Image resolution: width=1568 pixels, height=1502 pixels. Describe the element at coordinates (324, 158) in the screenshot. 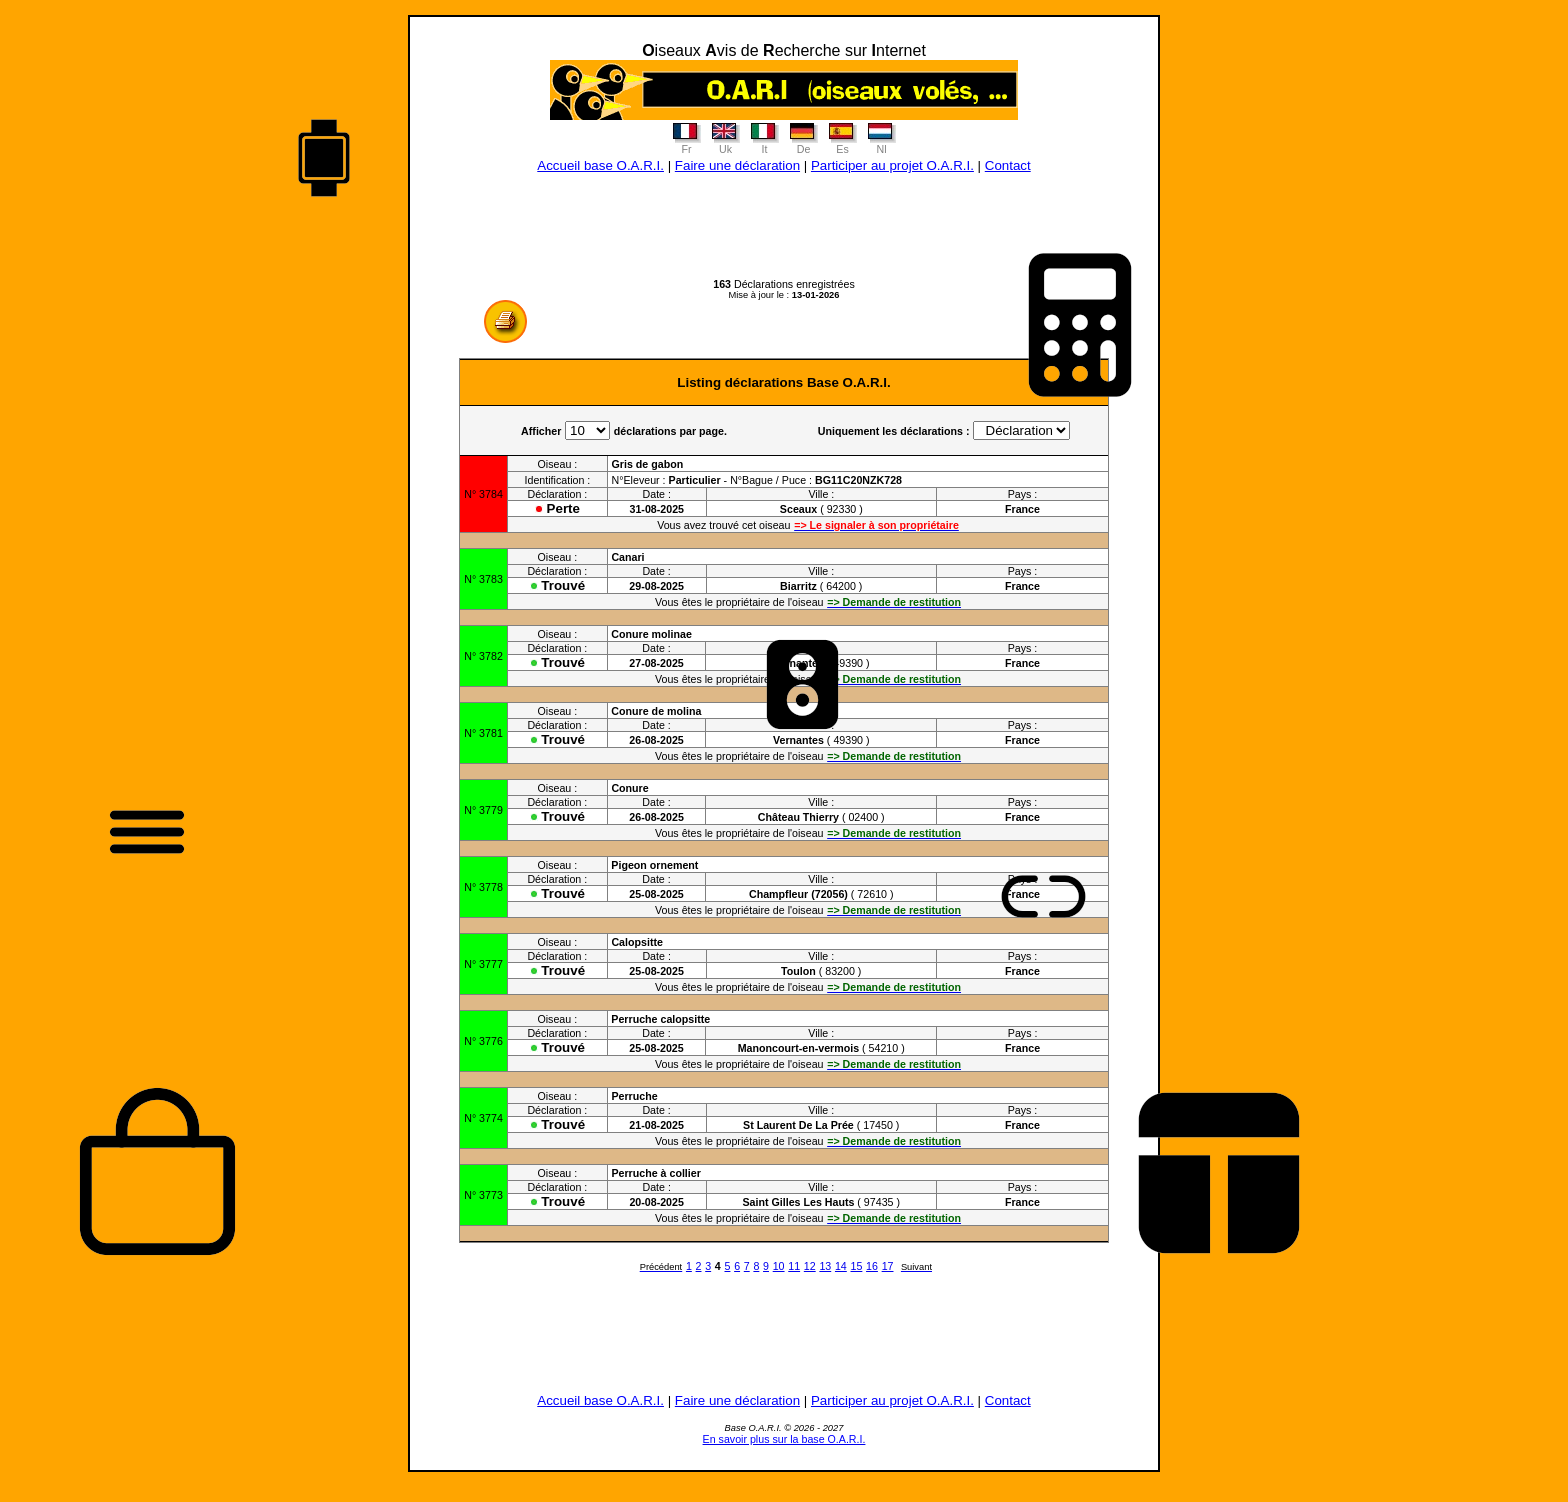

I see `access smartwatch settings or companion app` at that location.